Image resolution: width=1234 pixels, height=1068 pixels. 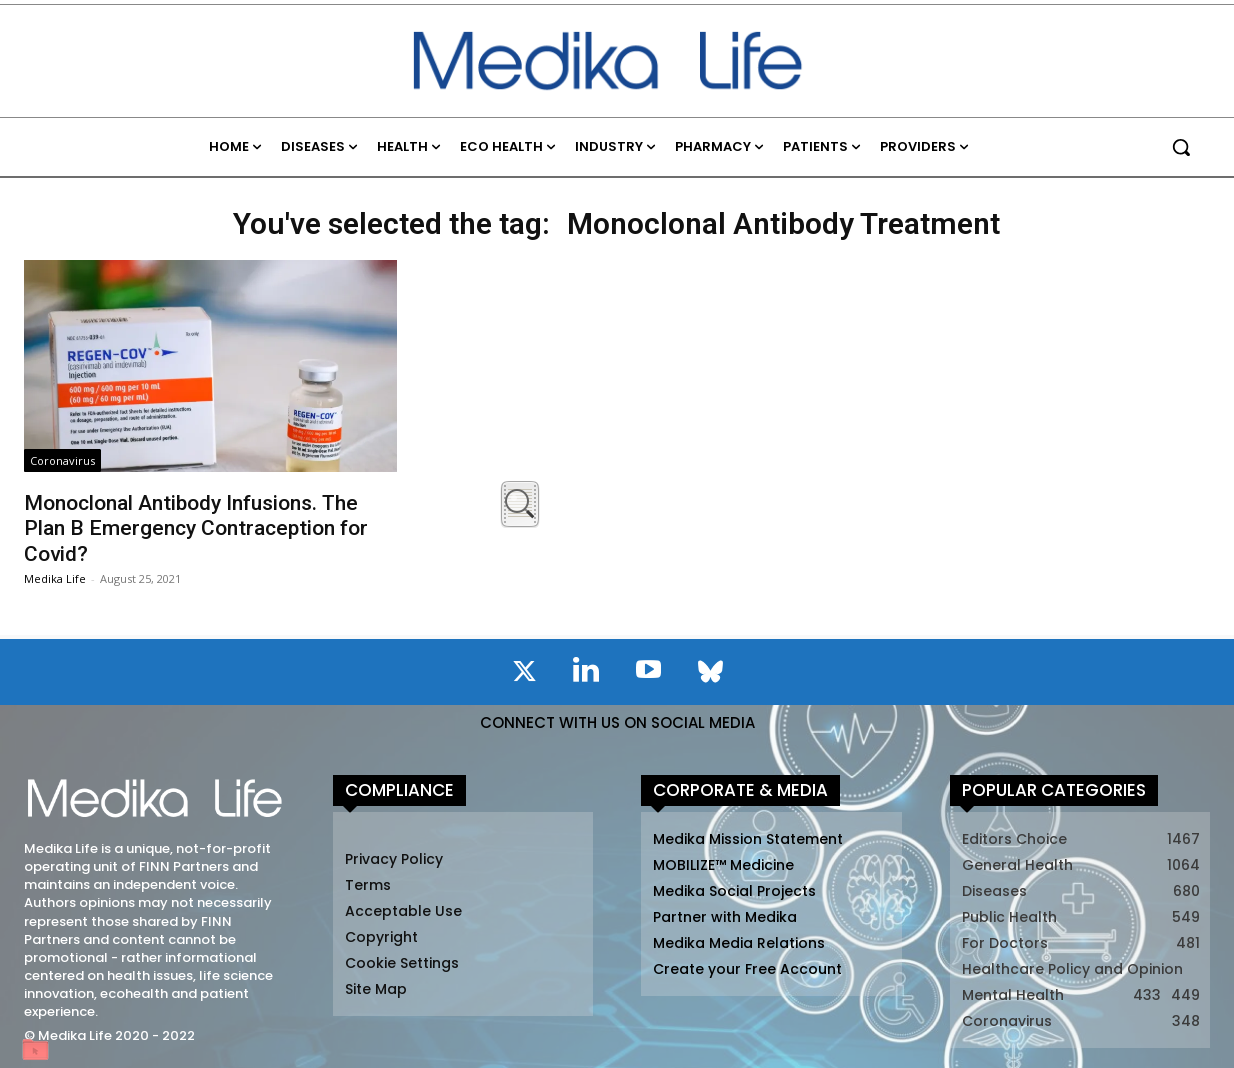 I want to click on open the log viewer application, so click(x=520, y=504).